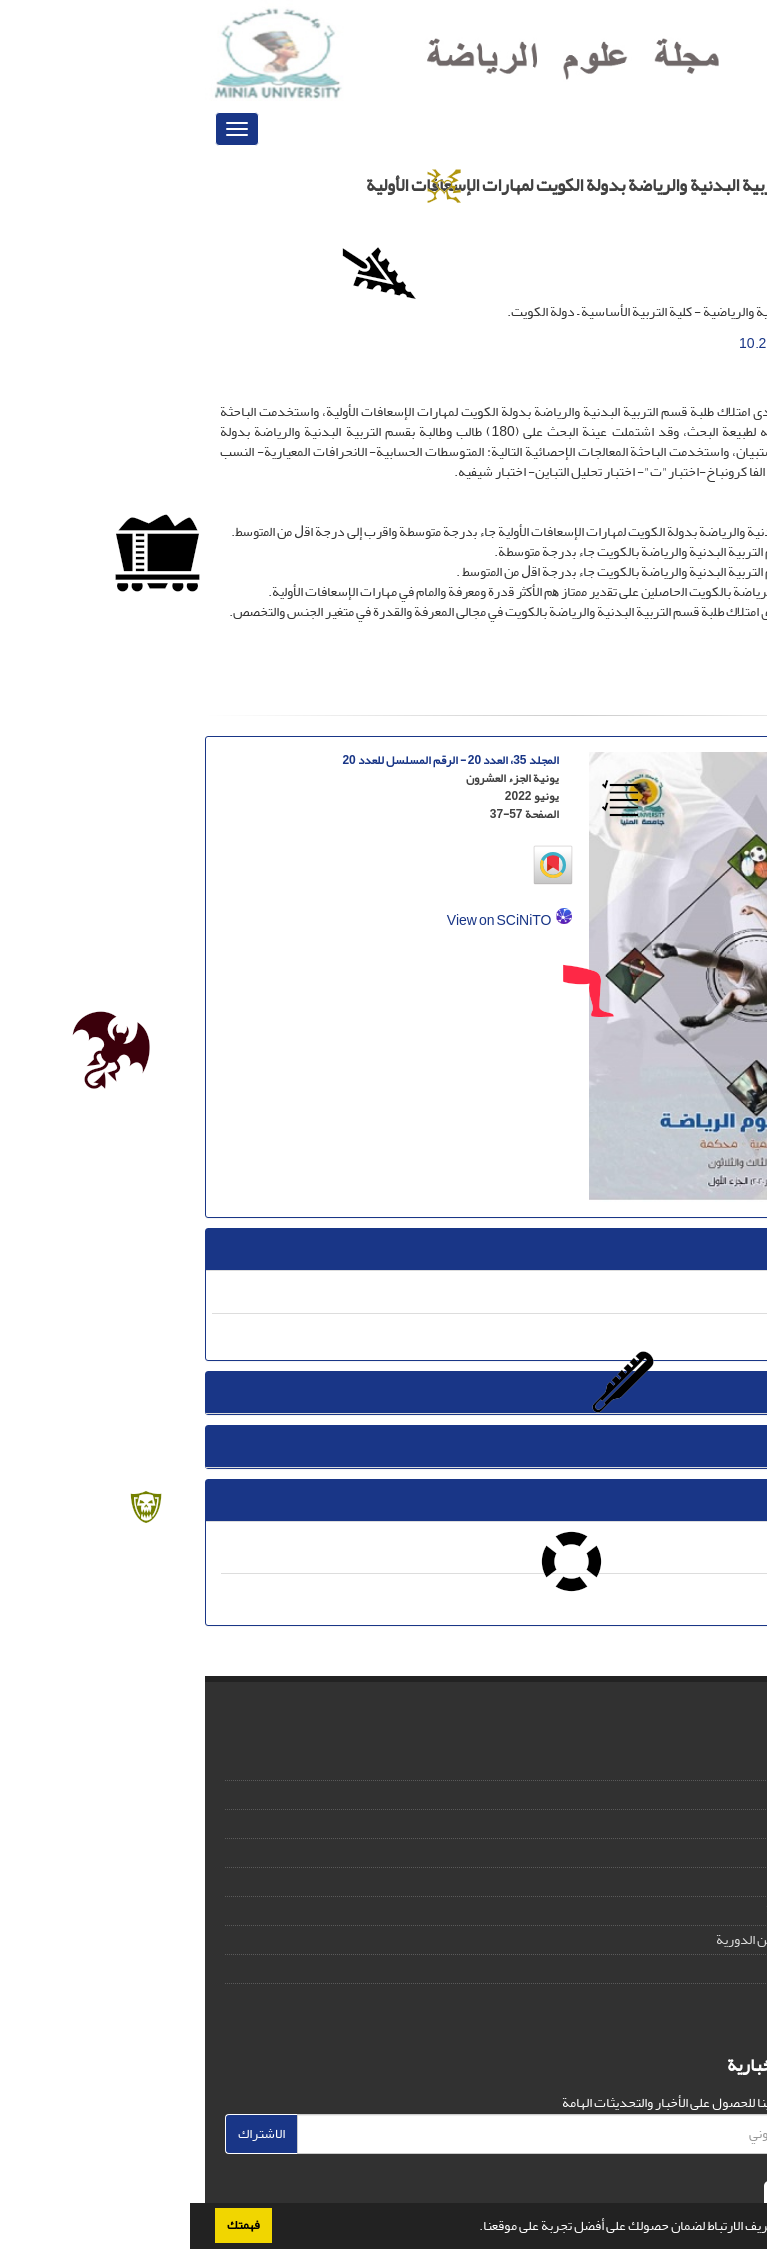 This screenshot has height=2249, width=767. What do you see at coordinates (146, 1507) in the screenshot?
I see `indicates a security threat or danger warning` at bounding box center [146, 1507].